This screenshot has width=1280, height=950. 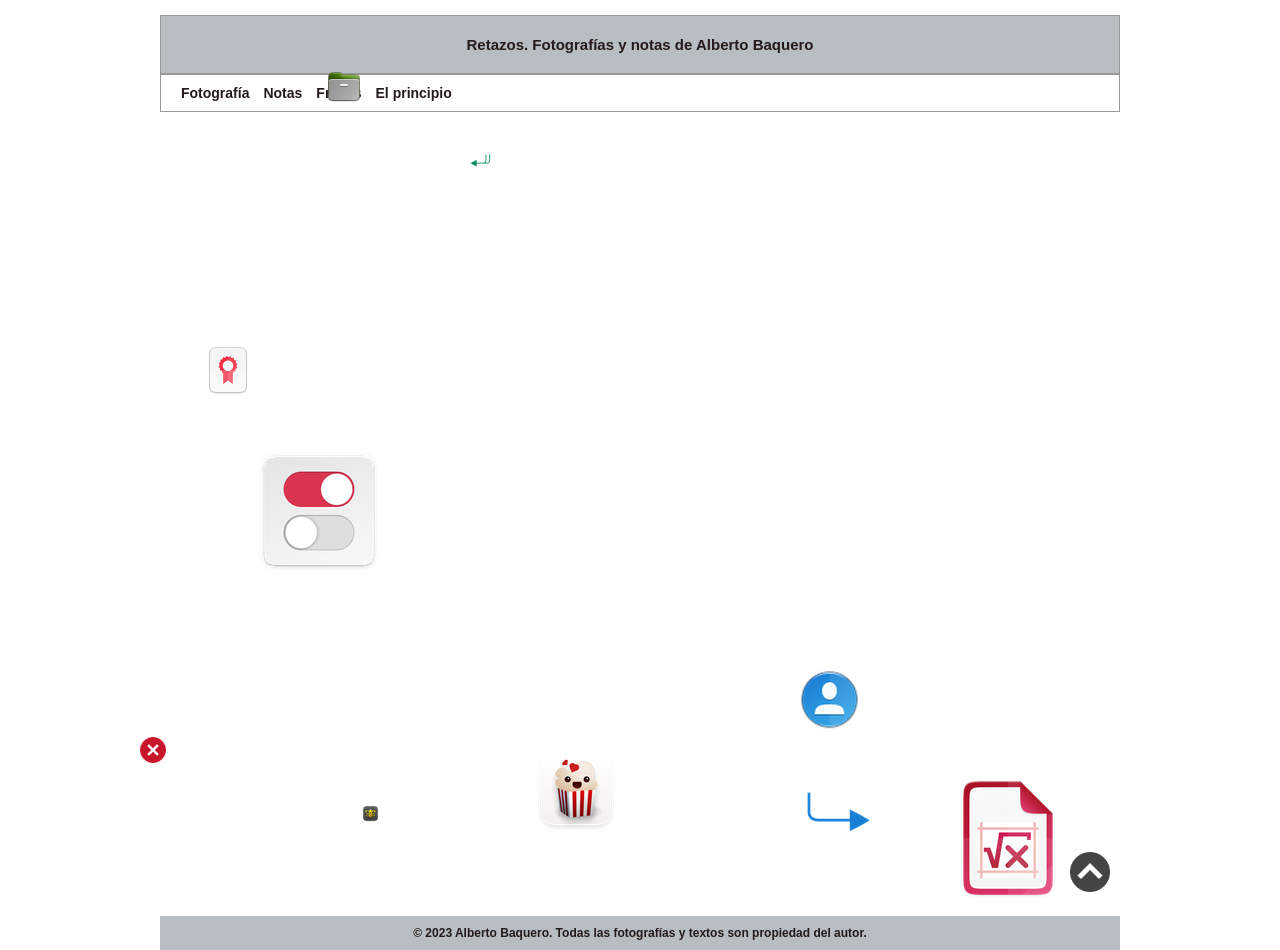 What do you see at coordinates (344, 86) in the screenshot?
I see `open the file manager` at bounding box center [344, 86].